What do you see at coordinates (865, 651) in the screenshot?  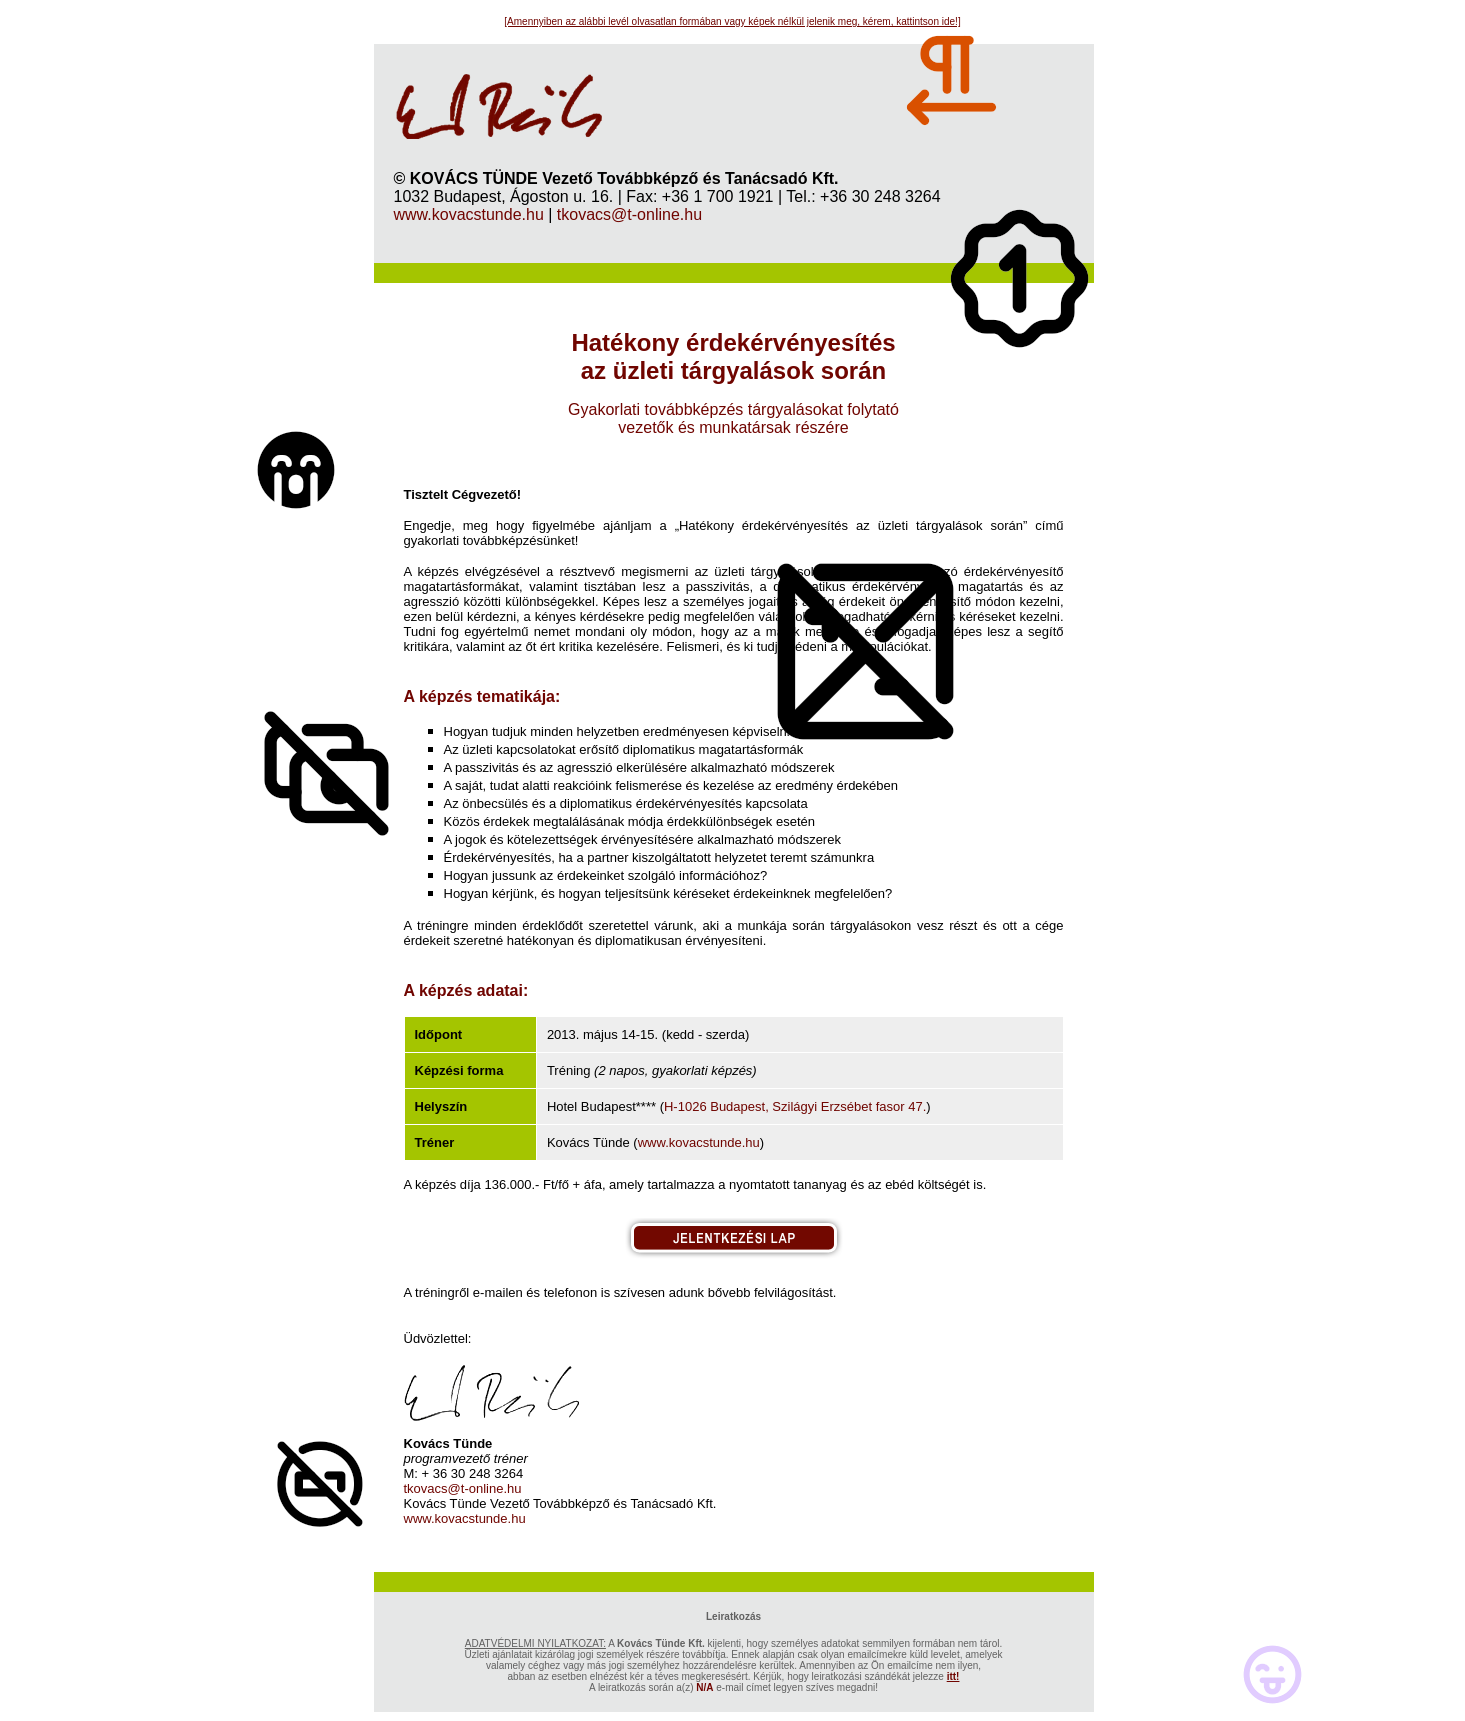 I see `disable exposure adjustment` at bounding box center [865, 651].